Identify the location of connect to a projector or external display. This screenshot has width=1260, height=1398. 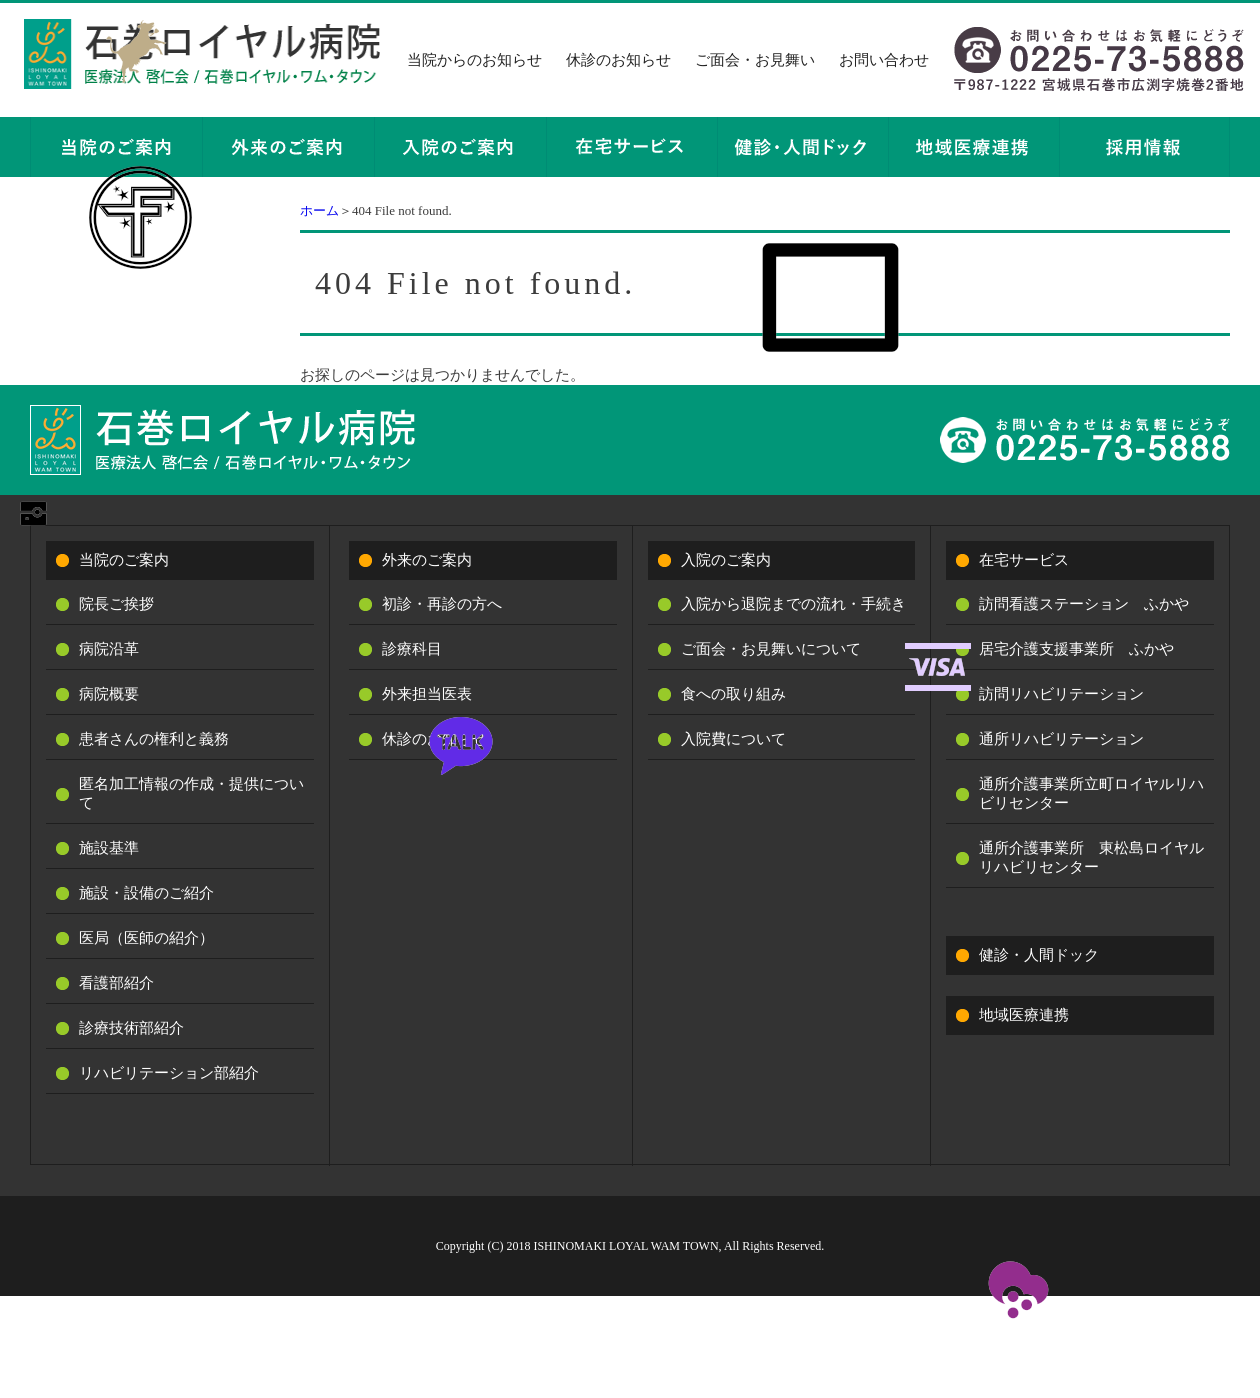
(33, 513).